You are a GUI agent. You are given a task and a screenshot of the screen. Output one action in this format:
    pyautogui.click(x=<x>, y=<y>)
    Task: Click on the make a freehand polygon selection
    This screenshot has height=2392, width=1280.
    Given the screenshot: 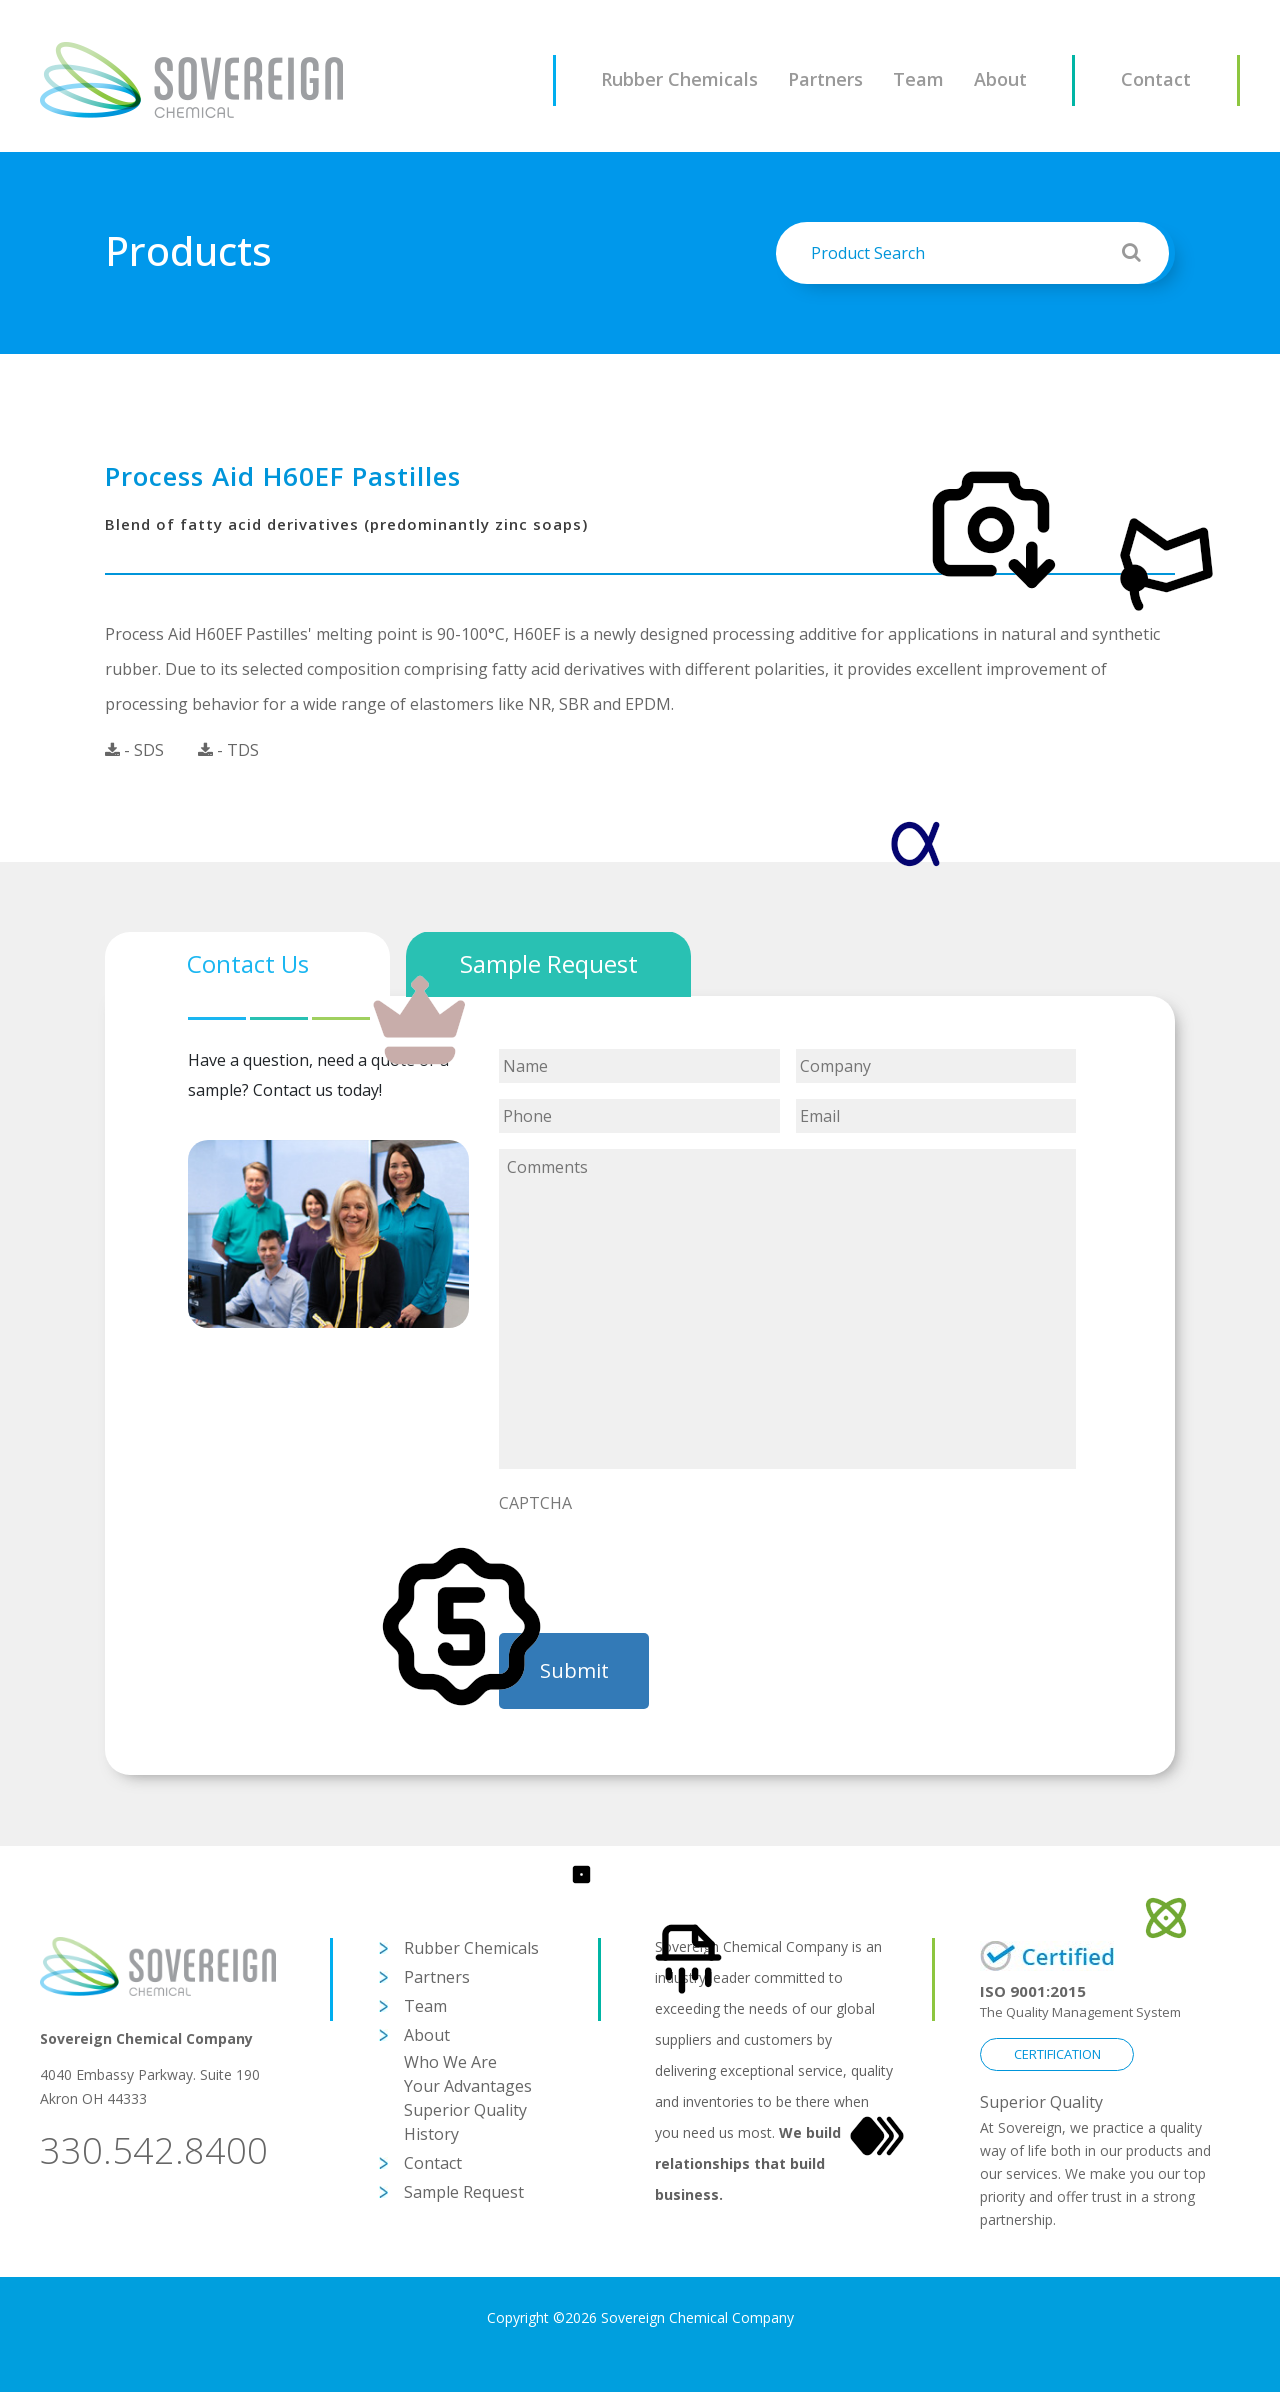 What is the action you would take?
    pyautogui.click(x=1166, y=564)
    